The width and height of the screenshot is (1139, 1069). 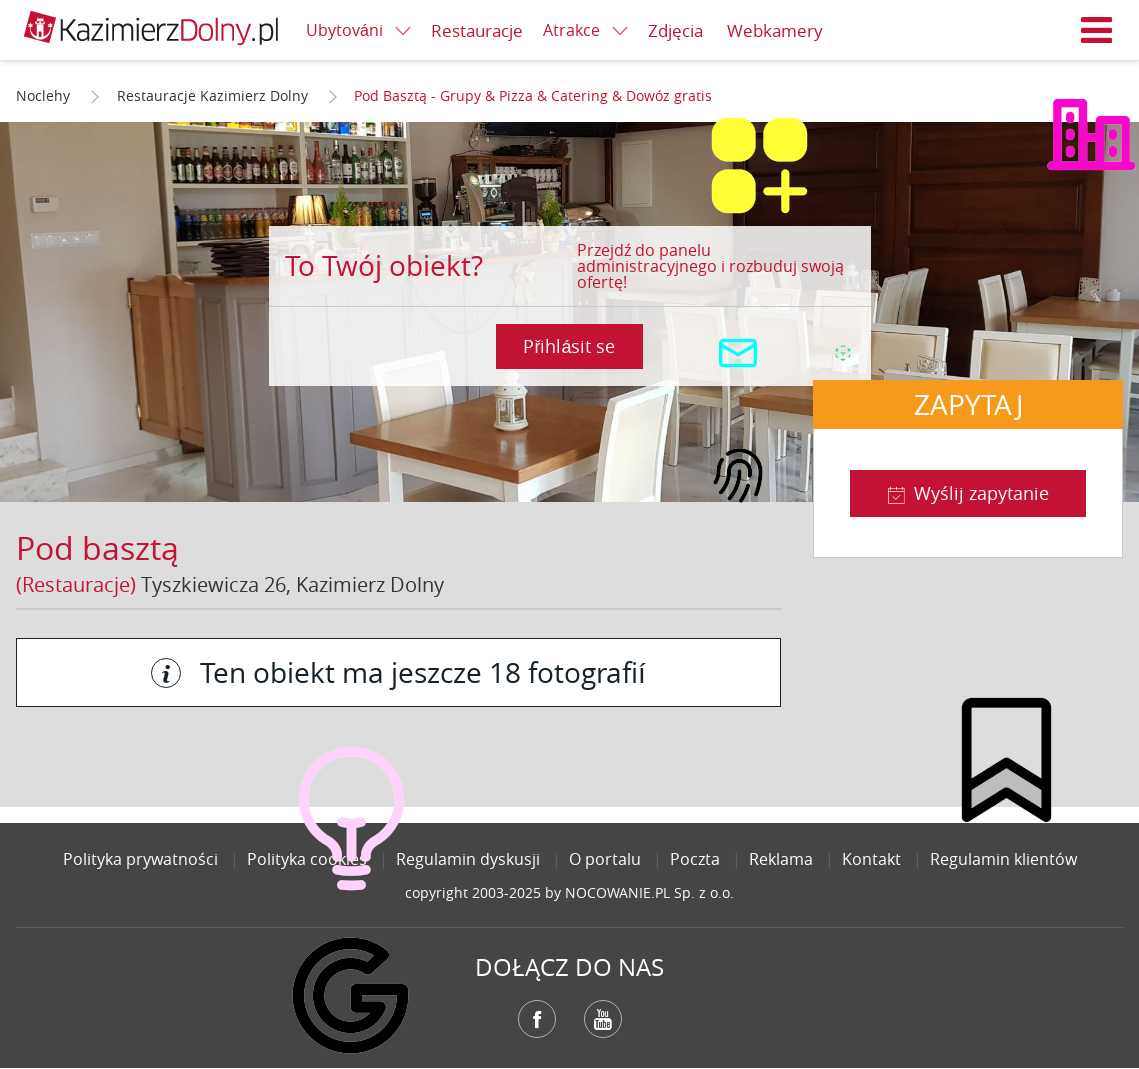 I want to click on add a new widget or module, so click(x=759, y=165).